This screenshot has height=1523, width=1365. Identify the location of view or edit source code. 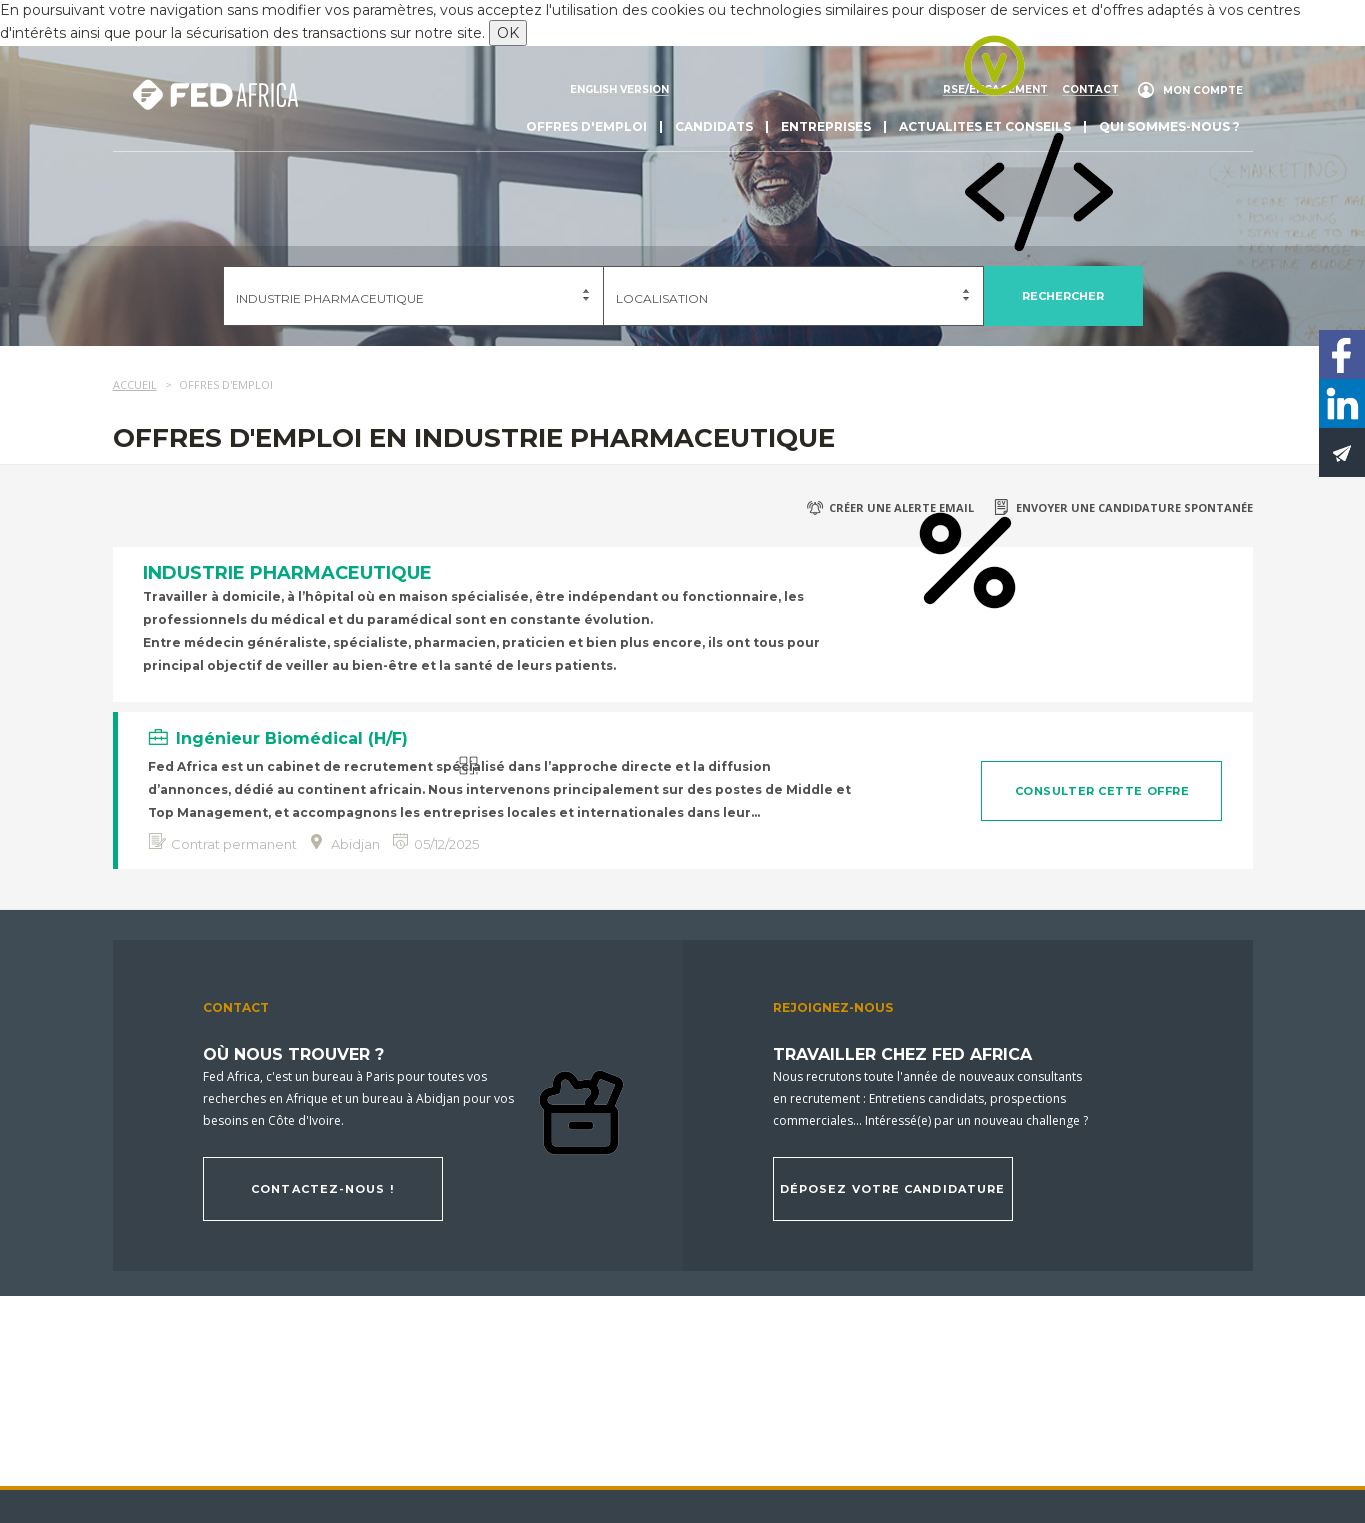
(1039, 192).